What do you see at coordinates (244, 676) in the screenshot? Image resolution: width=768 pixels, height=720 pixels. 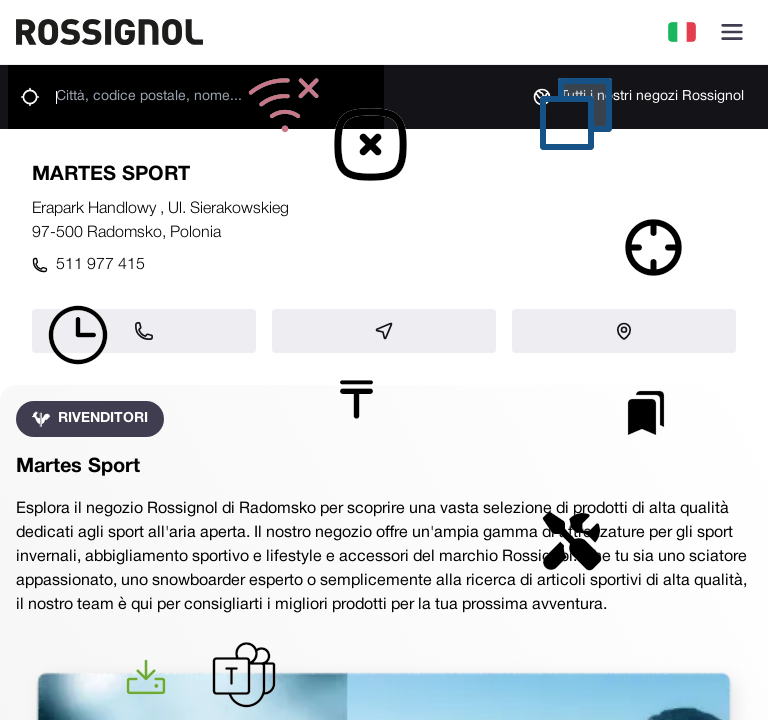 I see `open Microsoft Teams` at bounding box center [244, 676].